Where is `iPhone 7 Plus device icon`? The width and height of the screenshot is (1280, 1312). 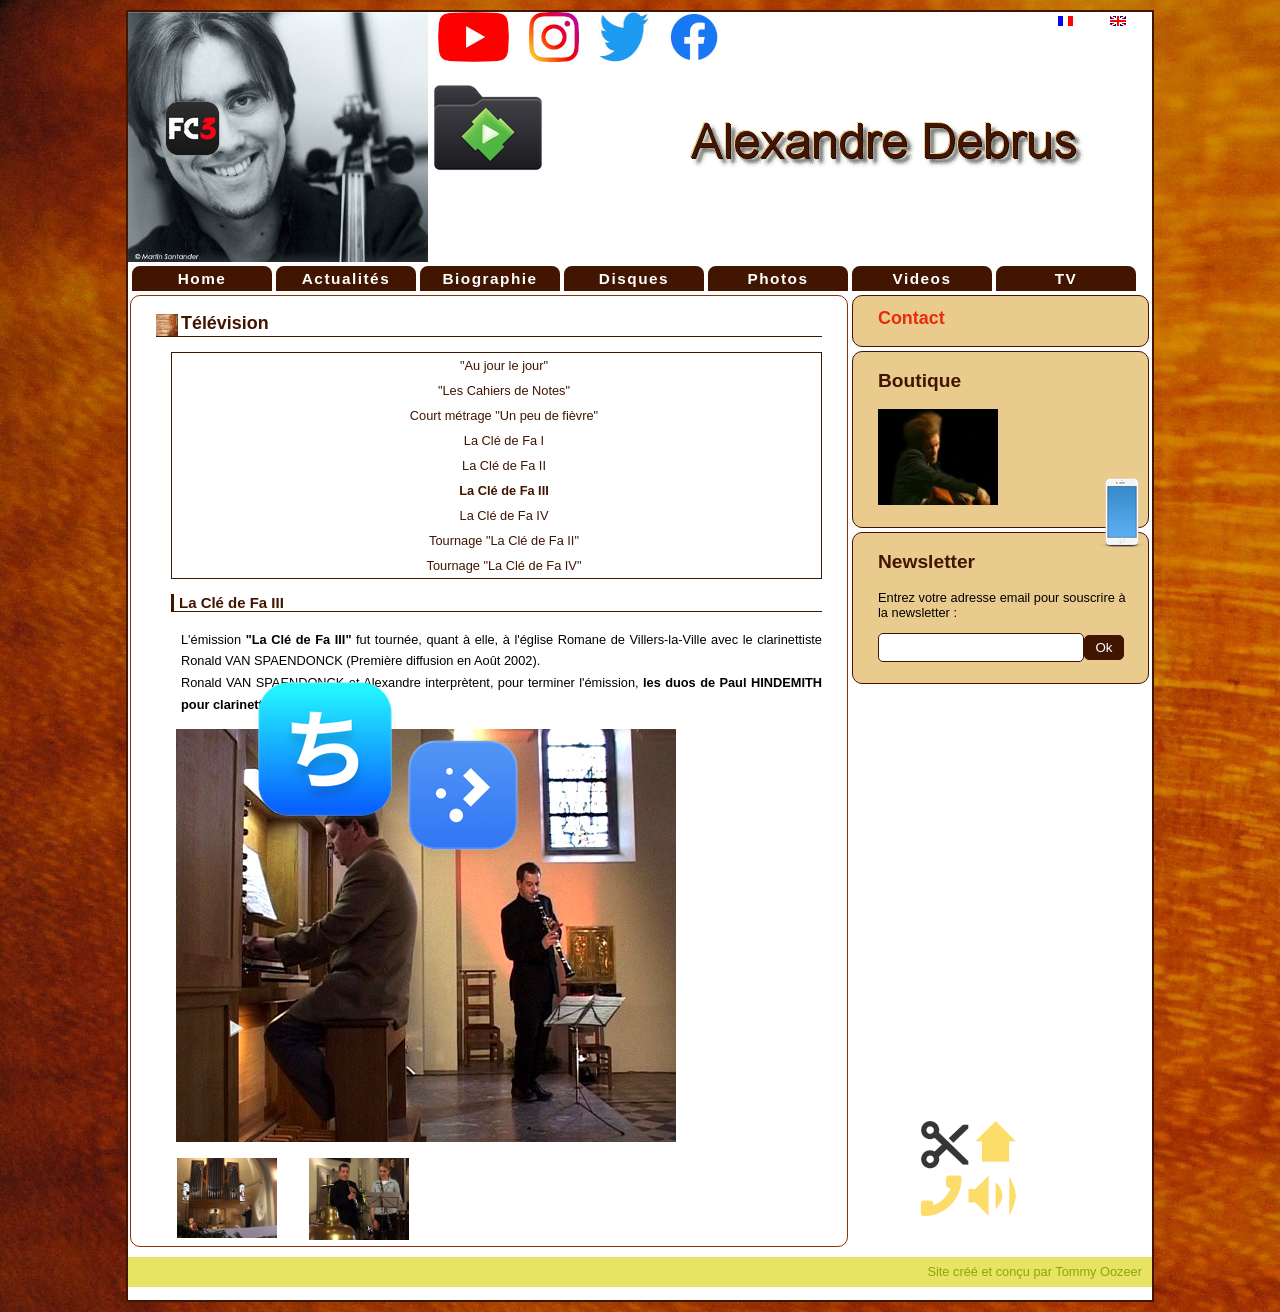 iPhone 7 Plus device icon is located at coordinates (1122, 513).